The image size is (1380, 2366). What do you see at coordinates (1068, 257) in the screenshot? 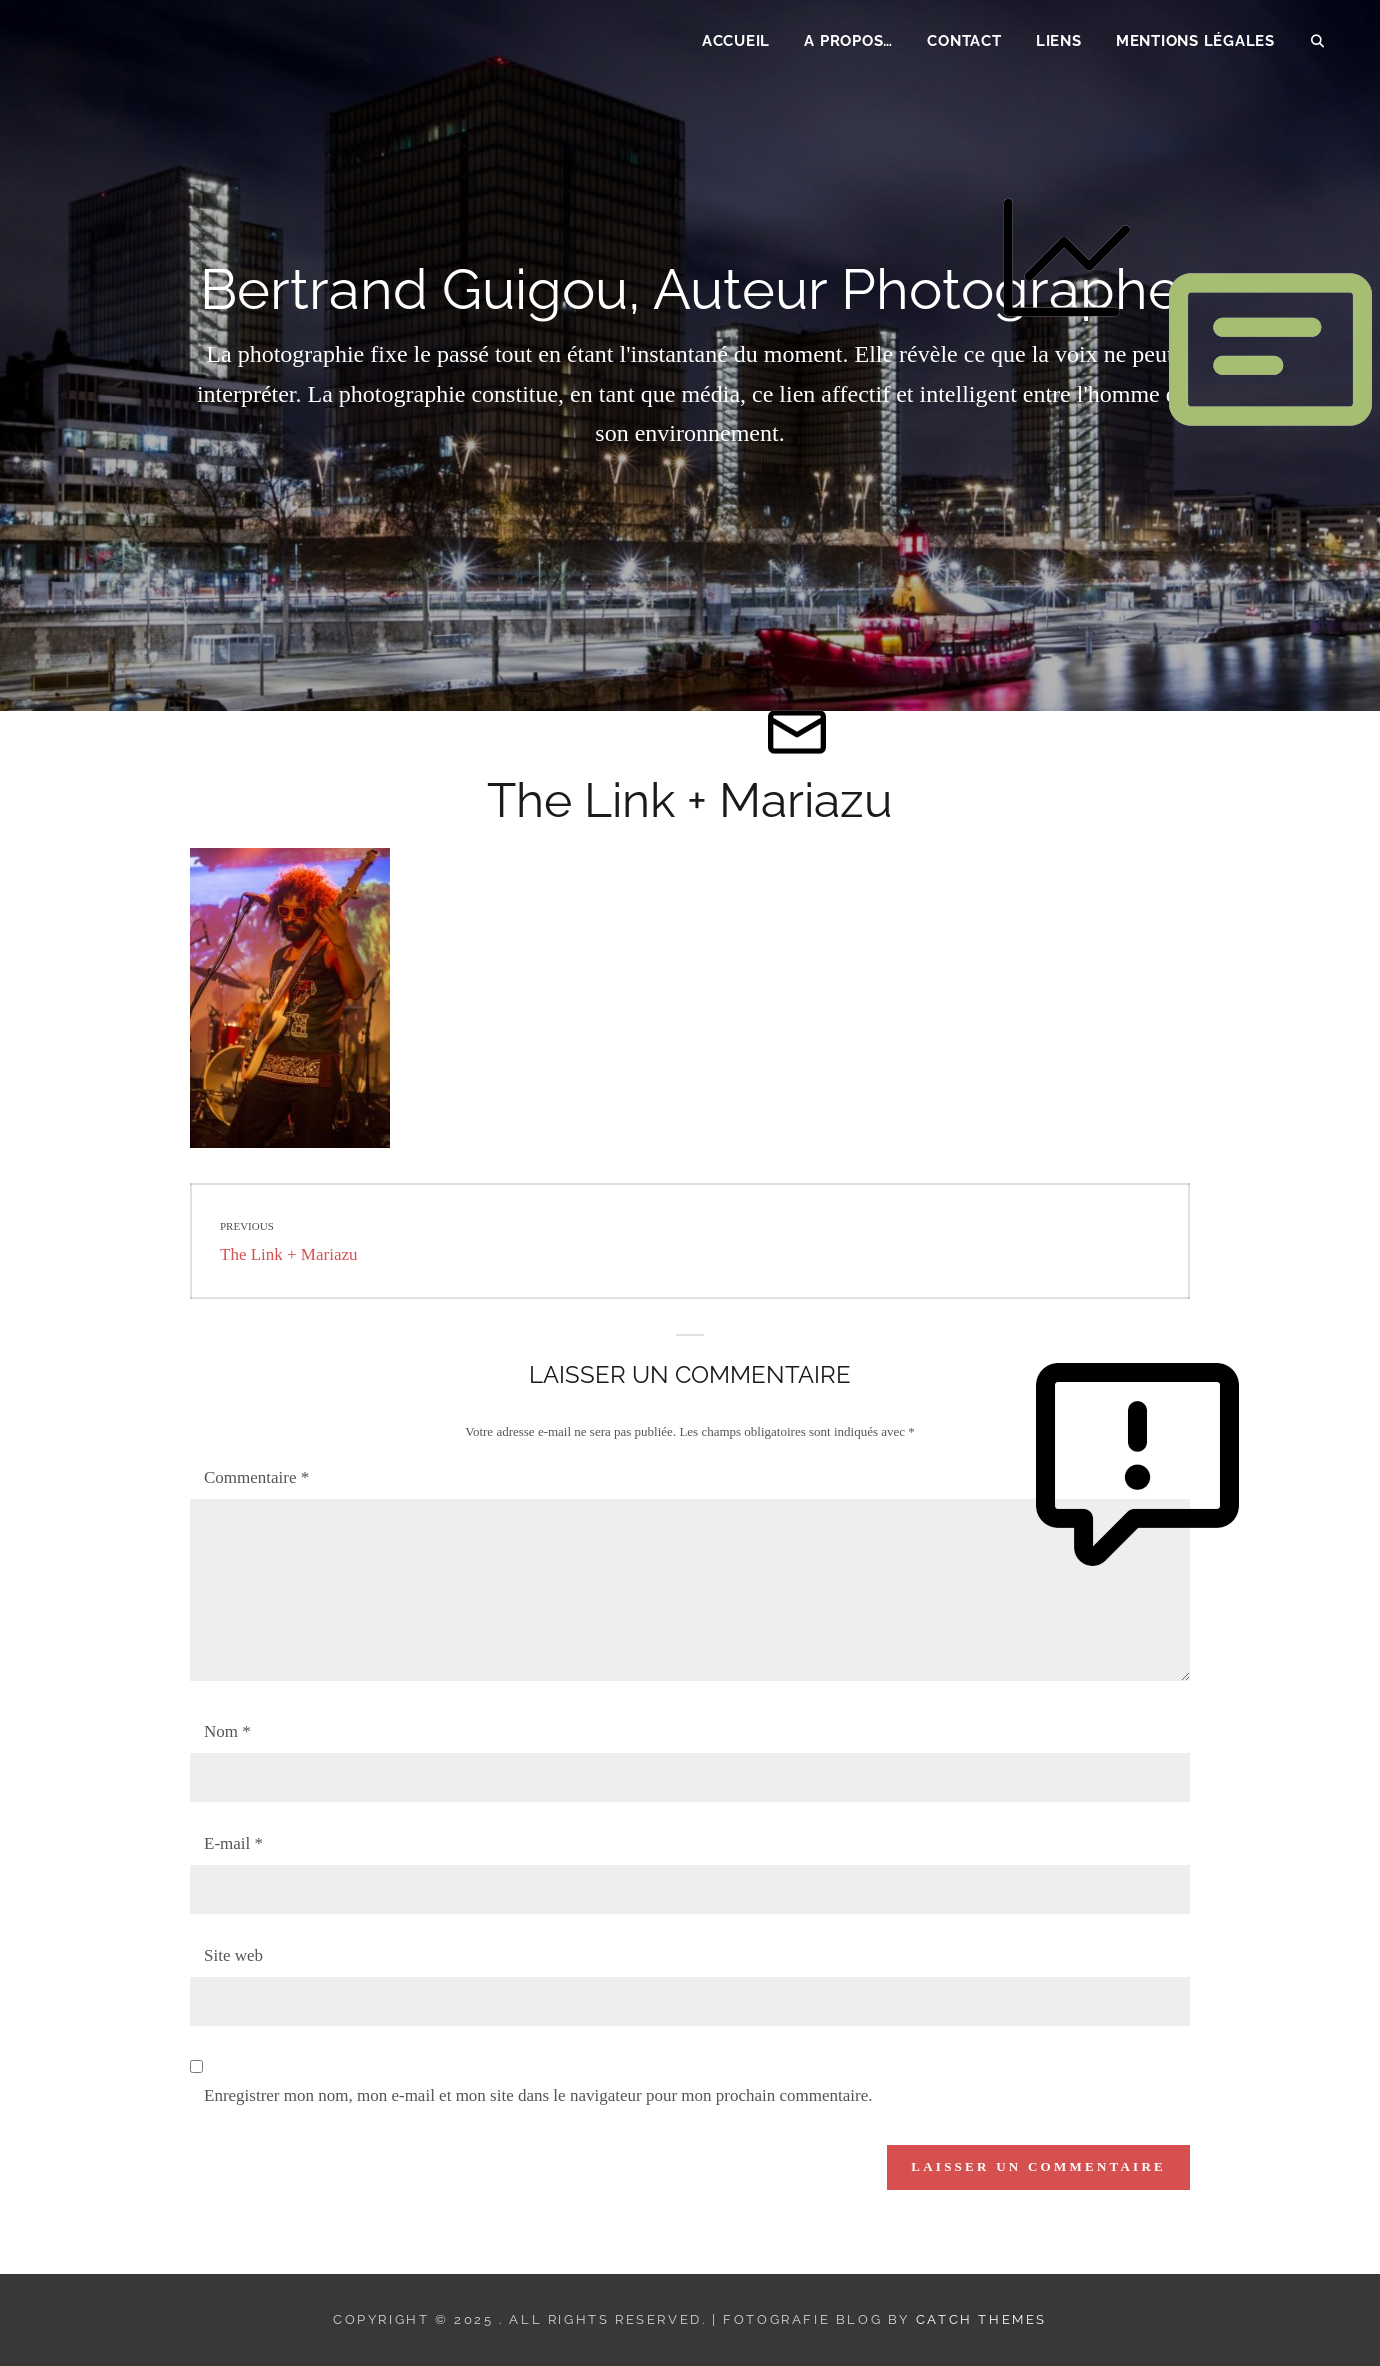
I see `view analytics or statistics` at bounding box center [1068, 257].